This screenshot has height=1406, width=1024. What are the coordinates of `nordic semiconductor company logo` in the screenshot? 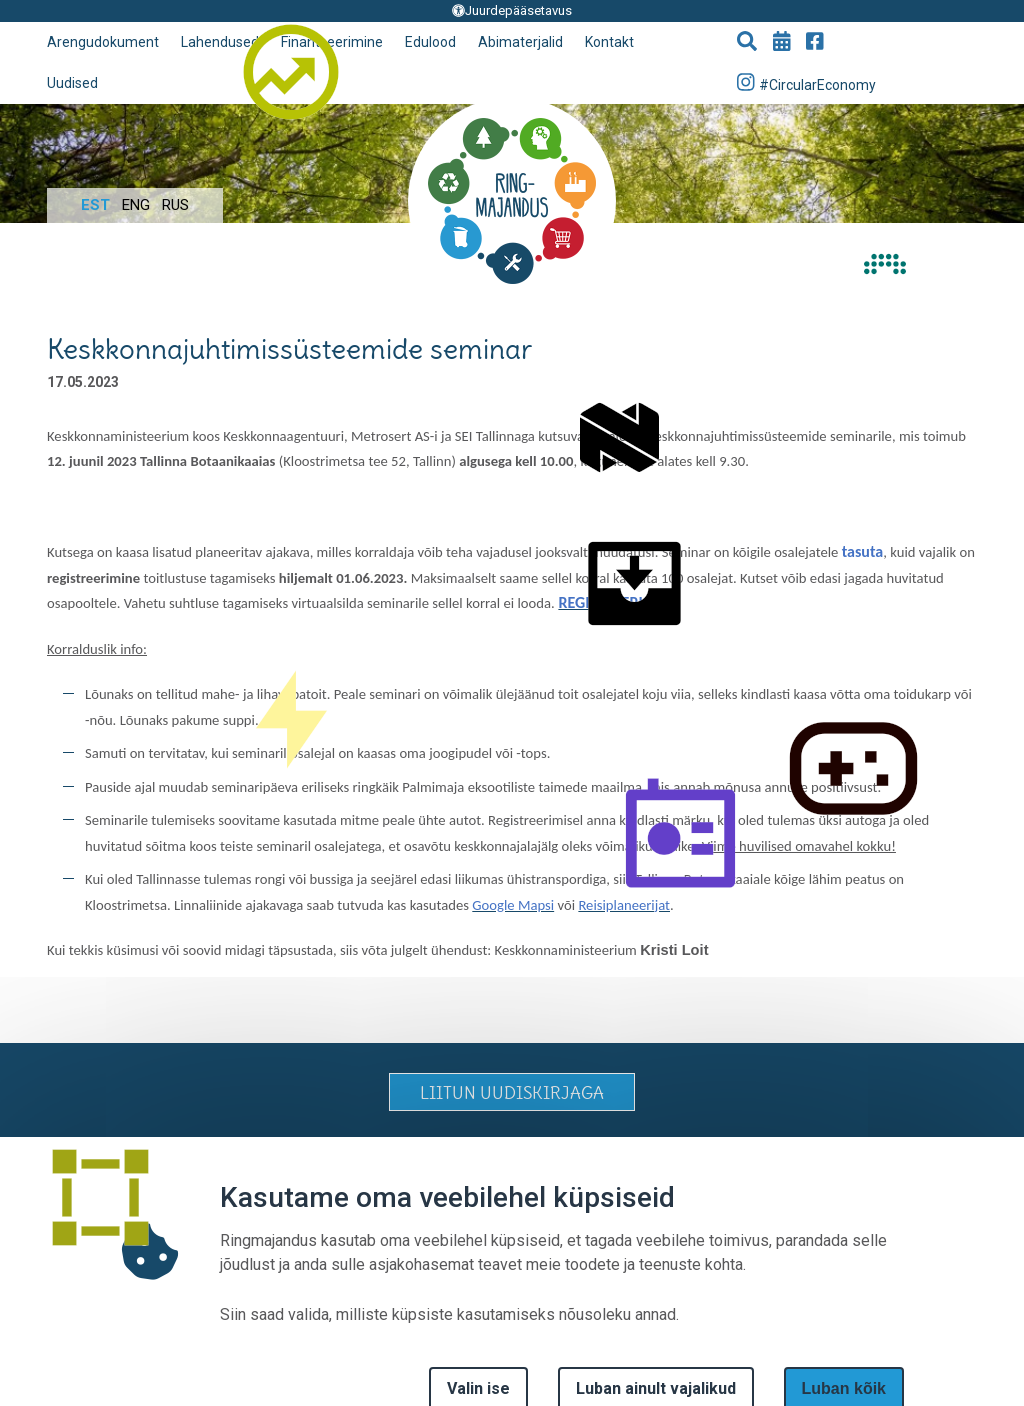 It's located at (619, 437).